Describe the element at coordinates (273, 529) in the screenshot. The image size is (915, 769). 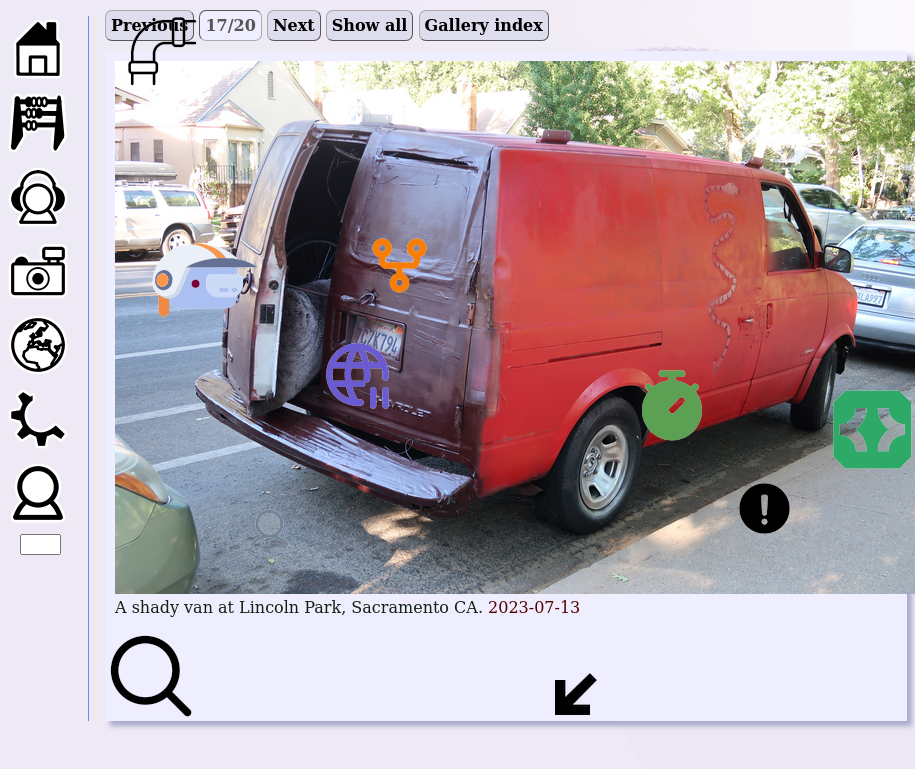
I see `access user settings or preferences` at that location.